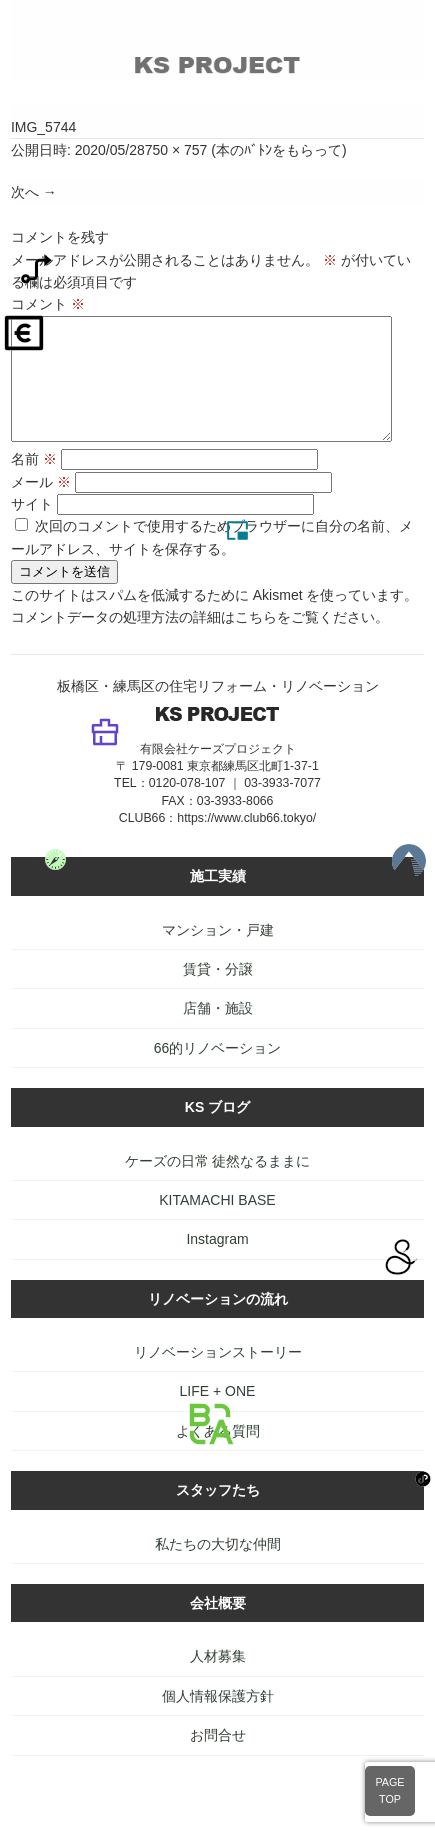 The image size is (435, 1836). Describe the element at coordinates (105, 732) in the screenshot. I see `access brush or painting tools` at that location.